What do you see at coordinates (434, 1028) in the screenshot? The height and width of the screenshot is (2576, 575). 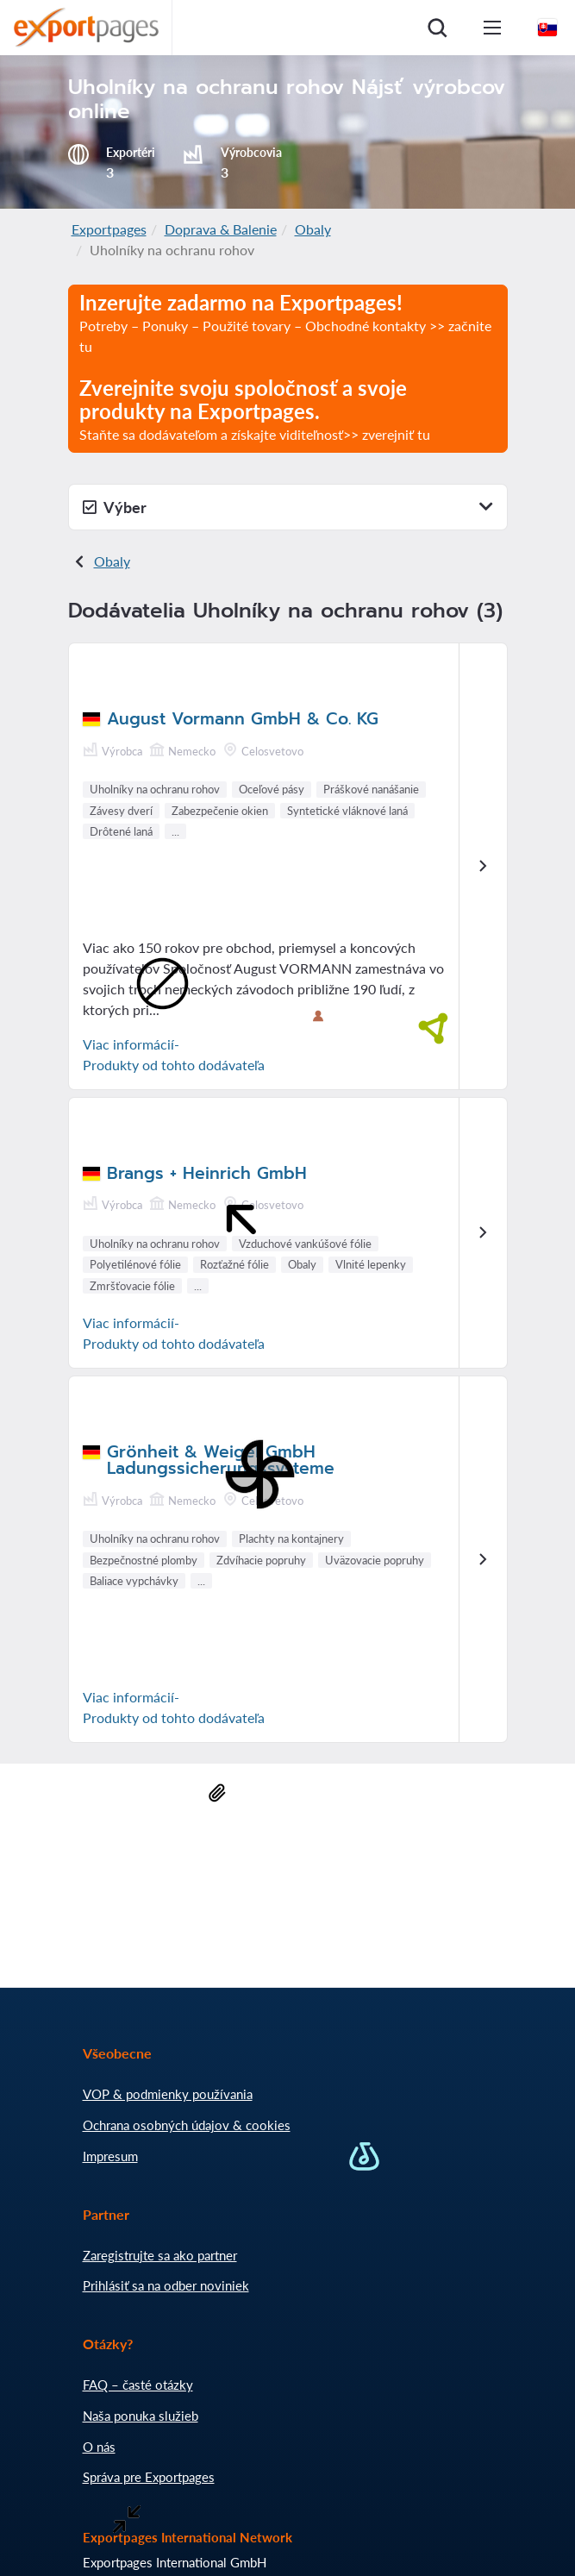 I see `view network connections` at bounding box center [434, 1028].